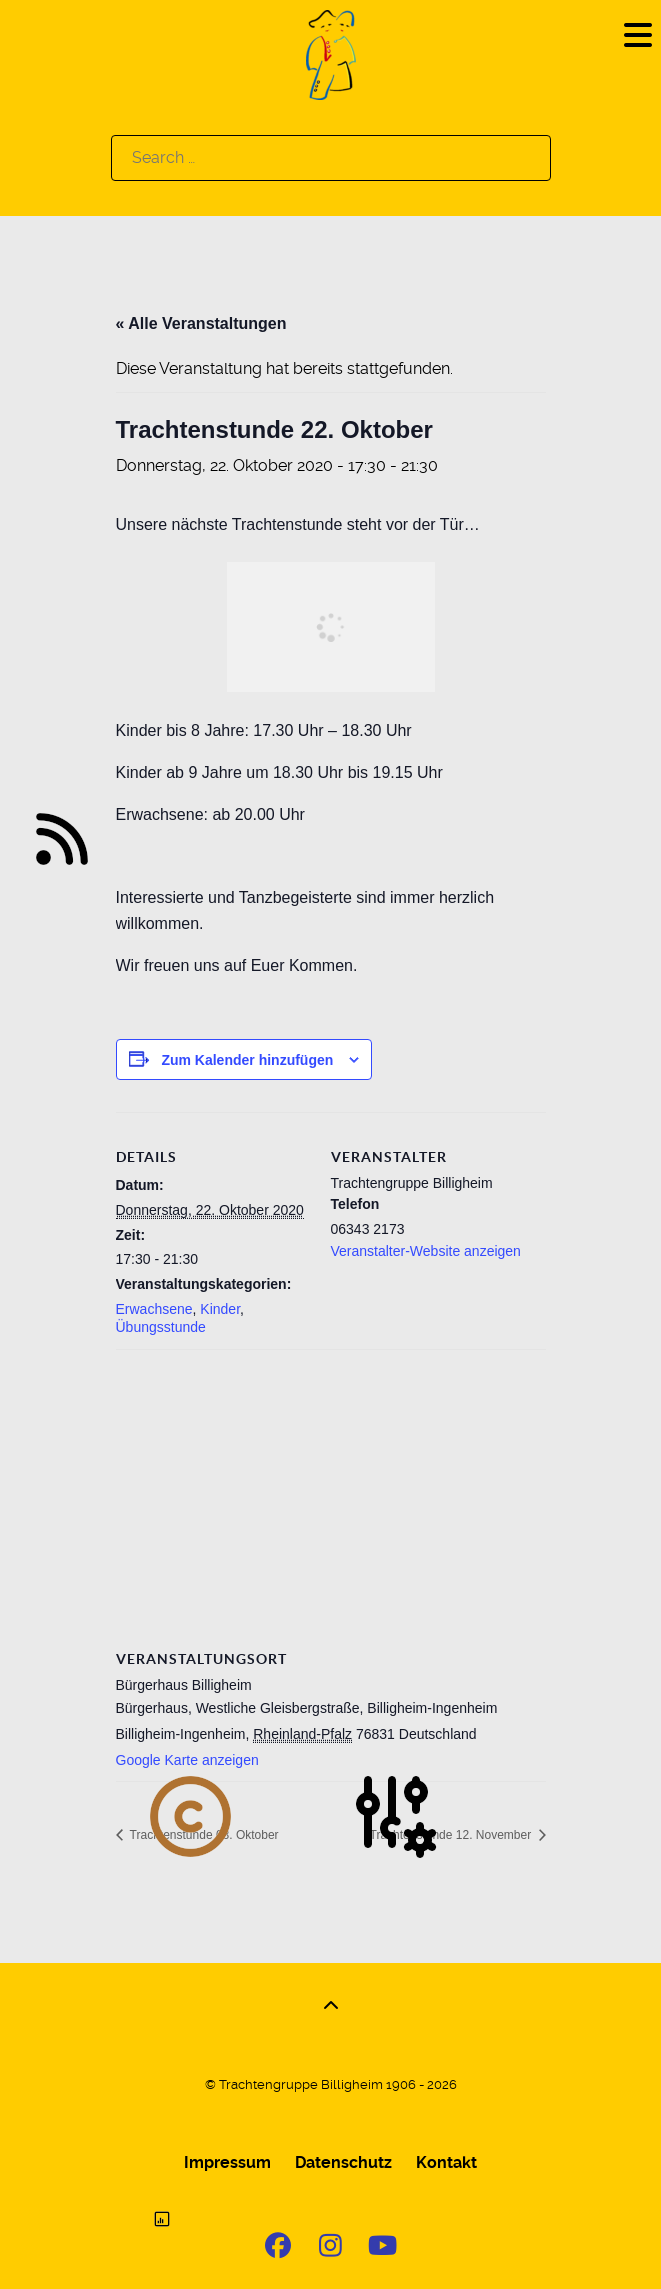 Image resolution: width=661 pixels, height=2289 pixels. I want to click on indicates copyrighted content, so click(190, 1816).